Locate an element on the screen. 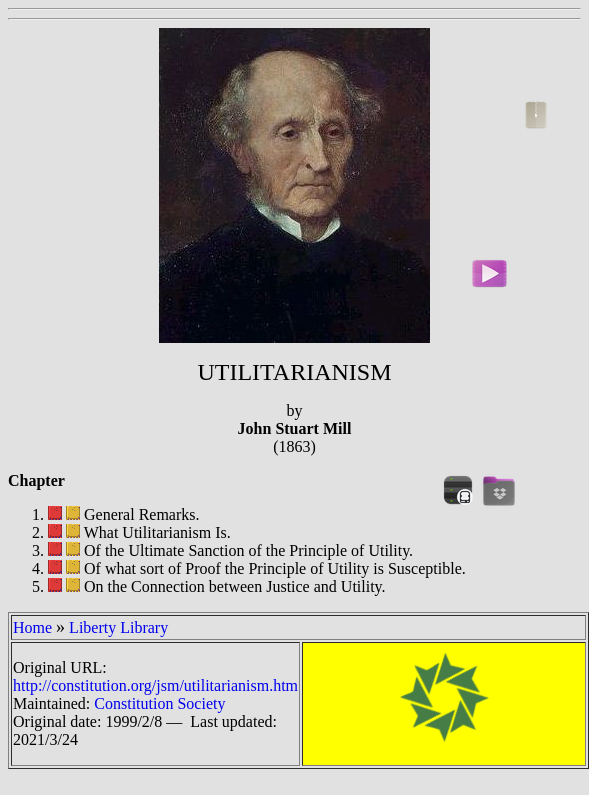  open the GNOME Videos (Totem) media player is located at coordinates (489, 273).